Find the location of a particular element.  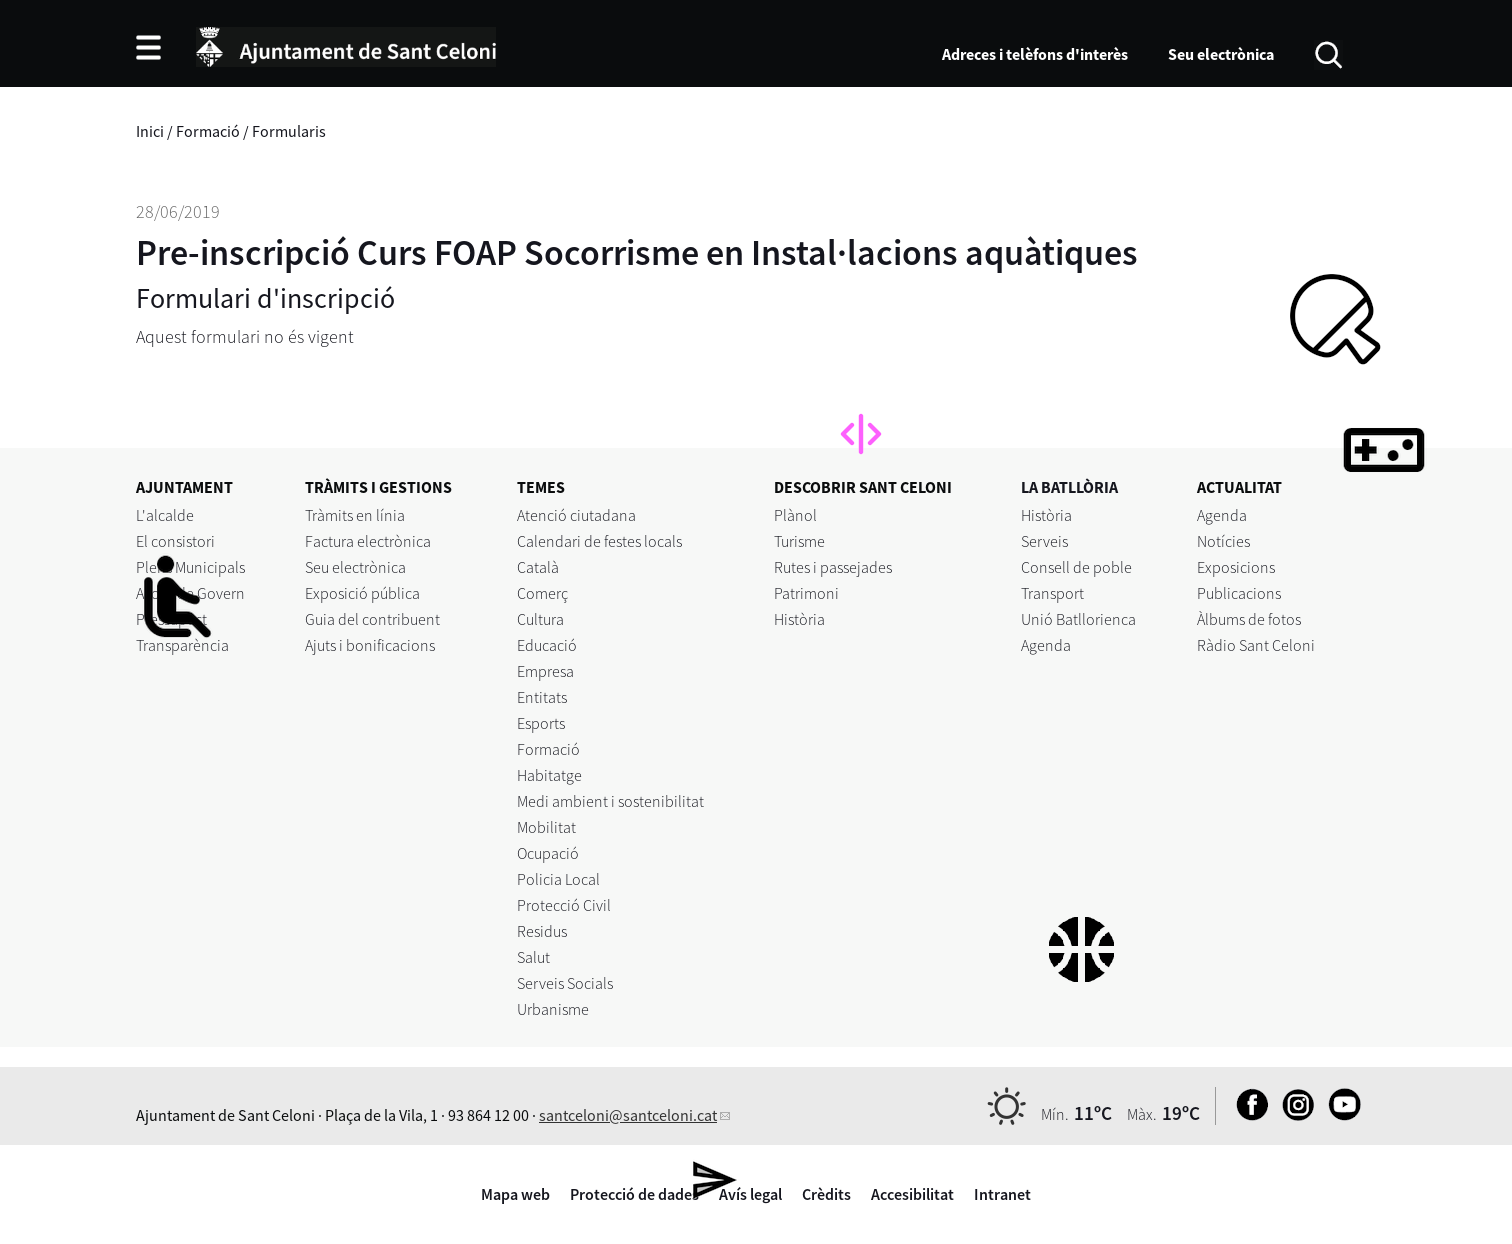

access basketball scores or sports content is located at coordinates (1081, 949).